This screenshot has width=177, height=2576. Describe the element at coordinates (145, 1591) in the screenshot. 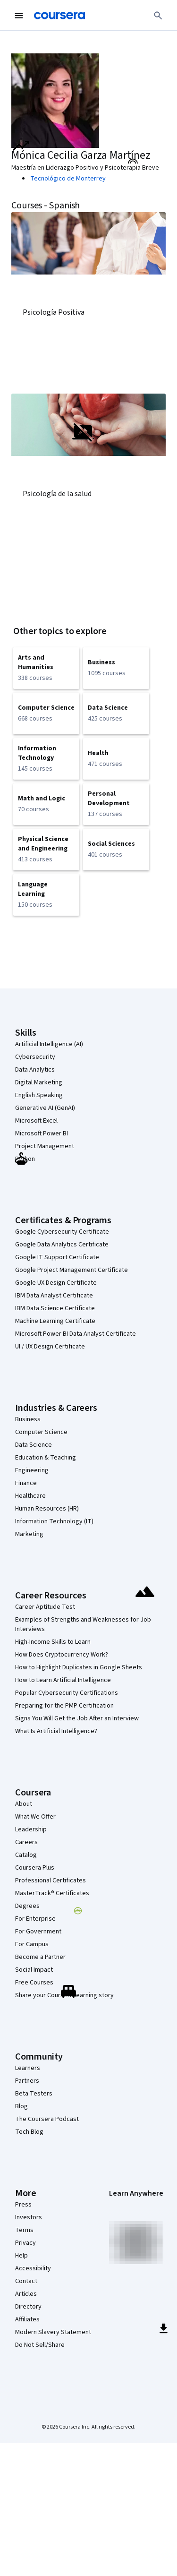

I see `view terrain or topographic map layer` at that location.